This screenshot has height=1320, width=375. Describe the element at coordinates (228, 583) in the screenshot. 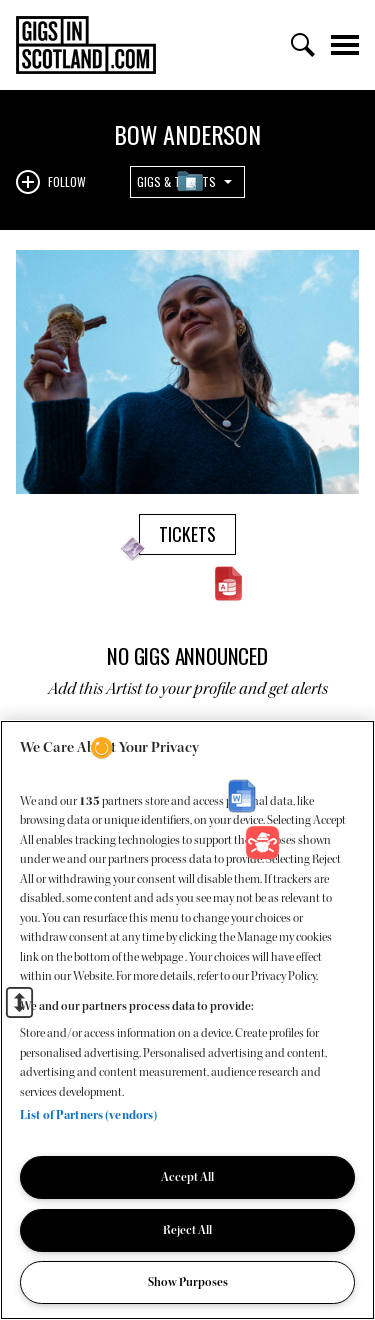

I see `microsoft access database file` at that location.